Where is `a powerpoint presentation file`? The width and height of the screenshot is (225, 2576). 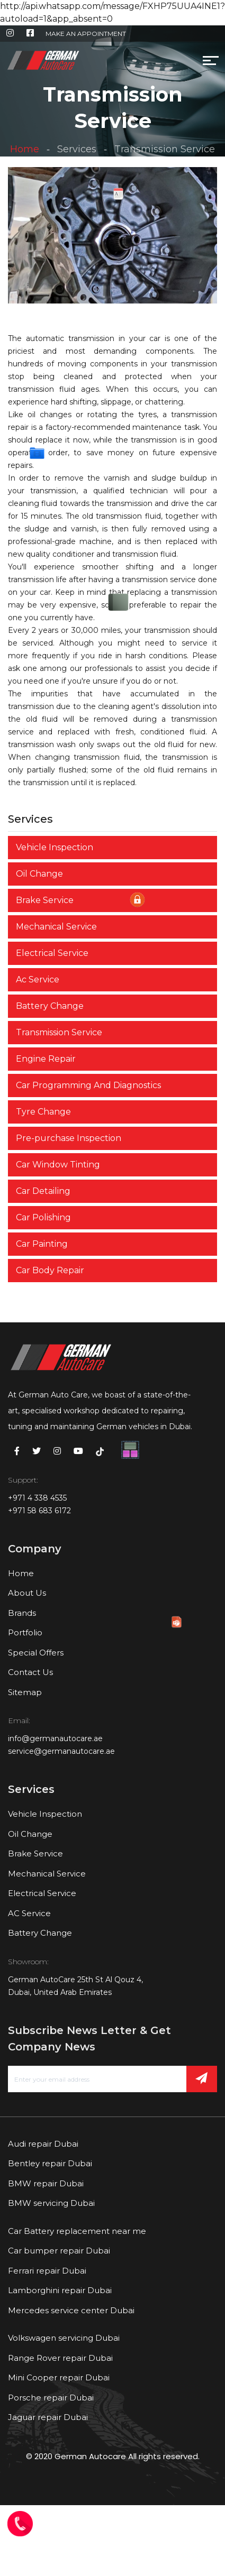
a powerpoint presentation file is located at coordinates (176, 1622).